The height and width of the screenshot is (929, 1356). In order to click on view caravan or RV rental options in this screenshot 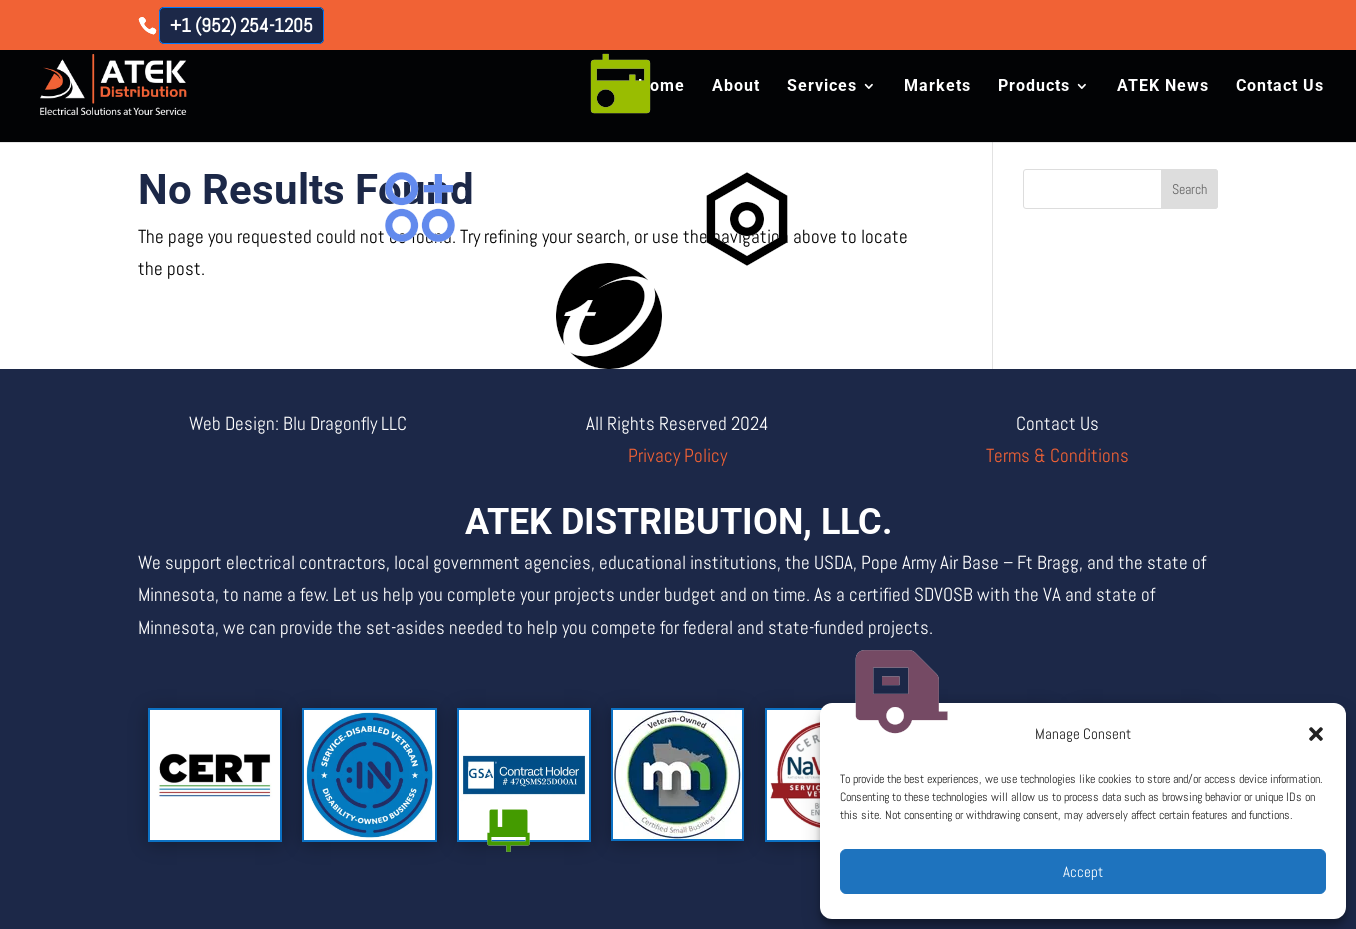, I will do `click(899, 689)`.